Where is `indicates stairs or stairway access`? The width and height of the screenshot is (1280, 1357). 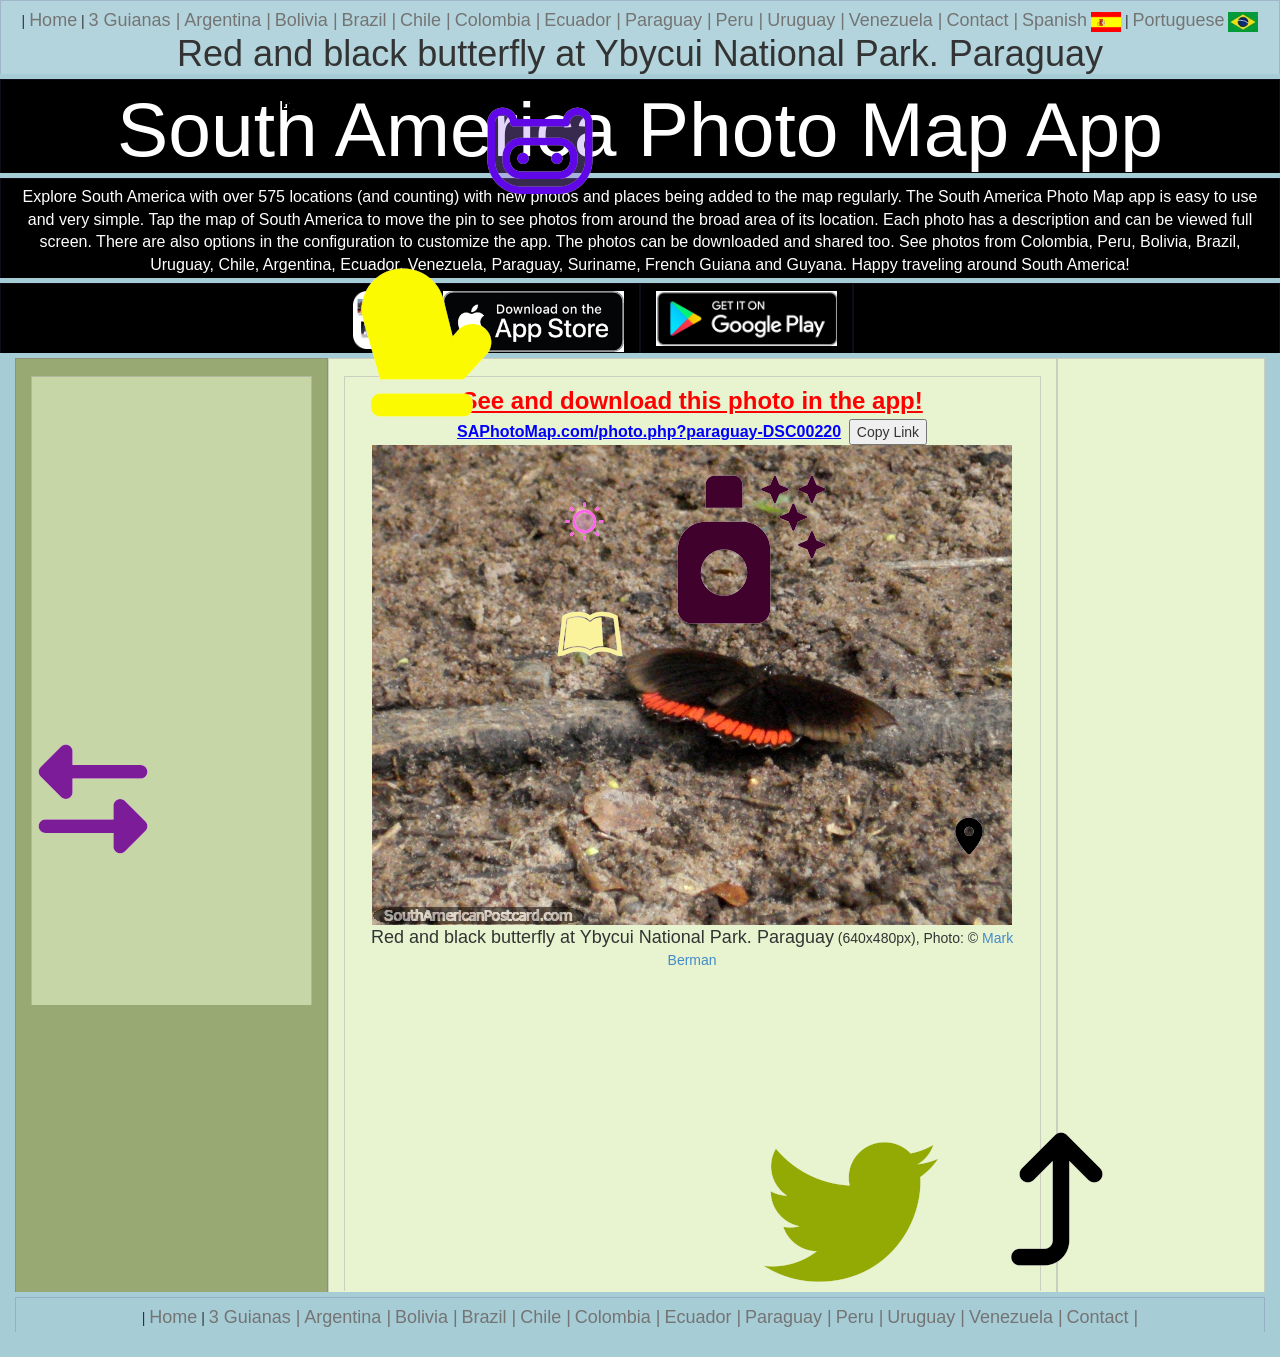 indicates stairs or stairway access is located at coordinates (288, 104).